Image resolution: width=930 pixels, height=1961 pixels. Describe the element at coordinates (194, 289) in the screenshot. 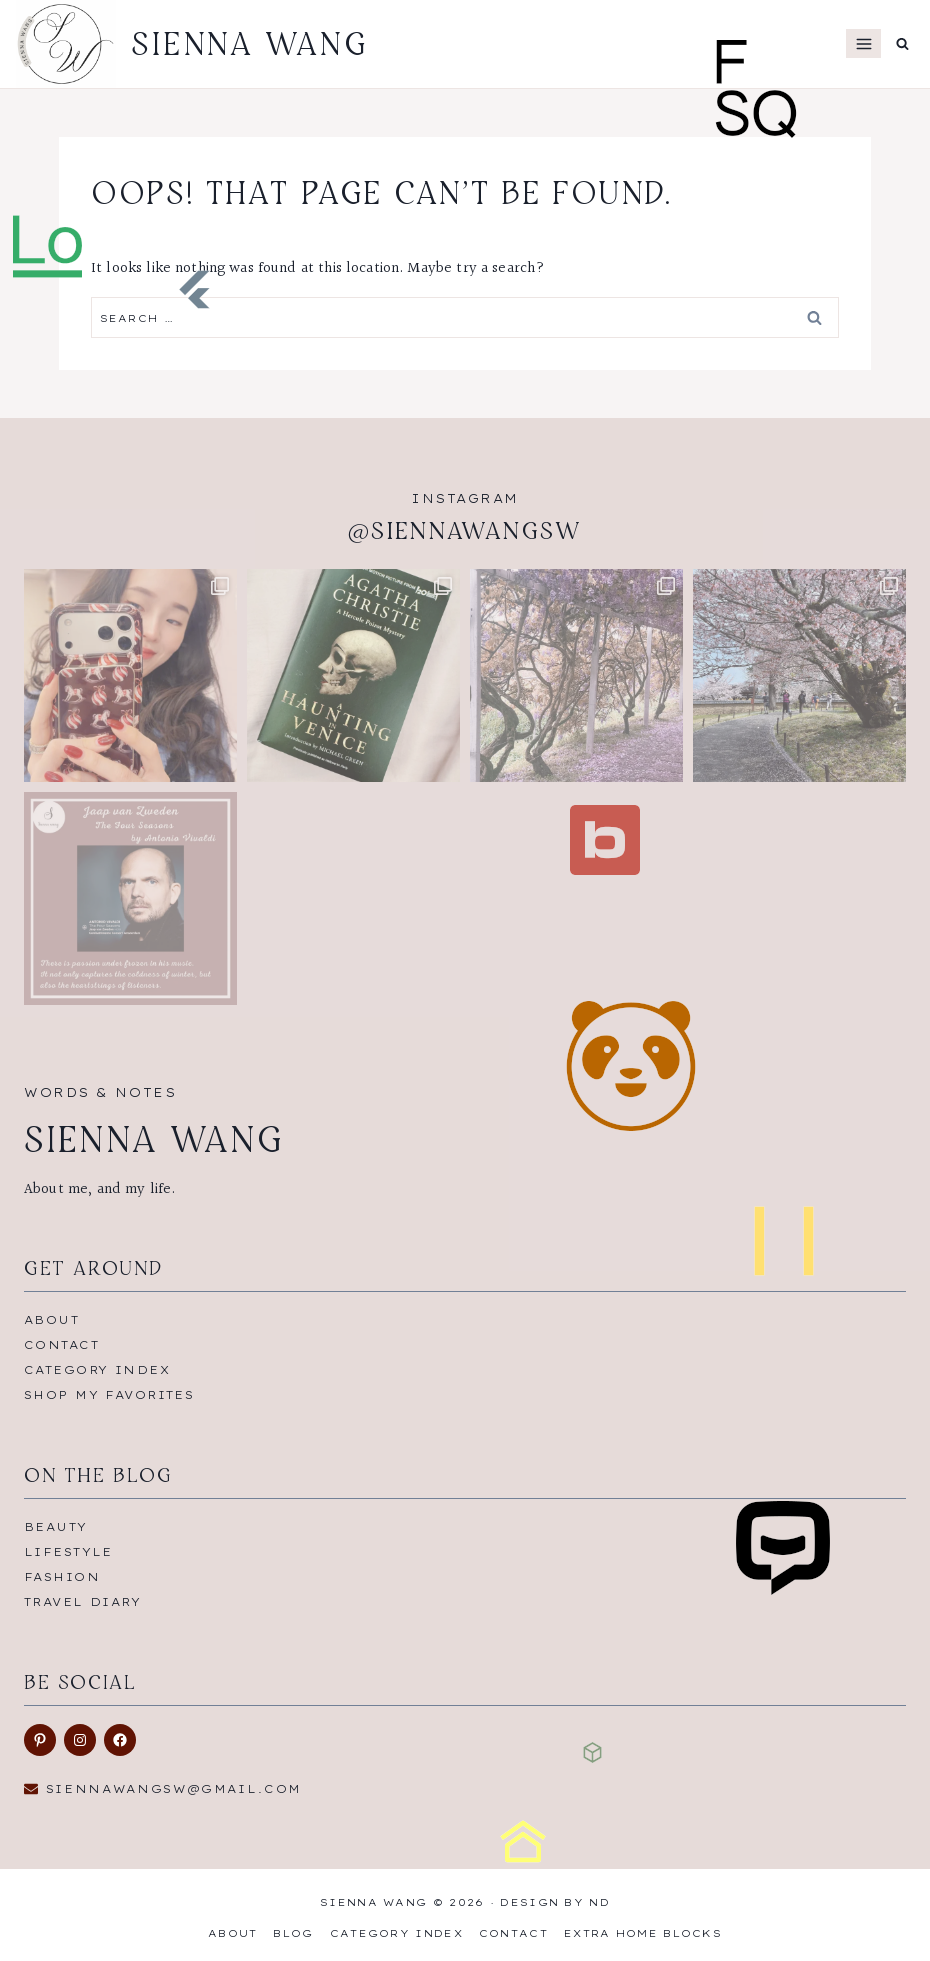

I see `flutter framework logo` at that location.